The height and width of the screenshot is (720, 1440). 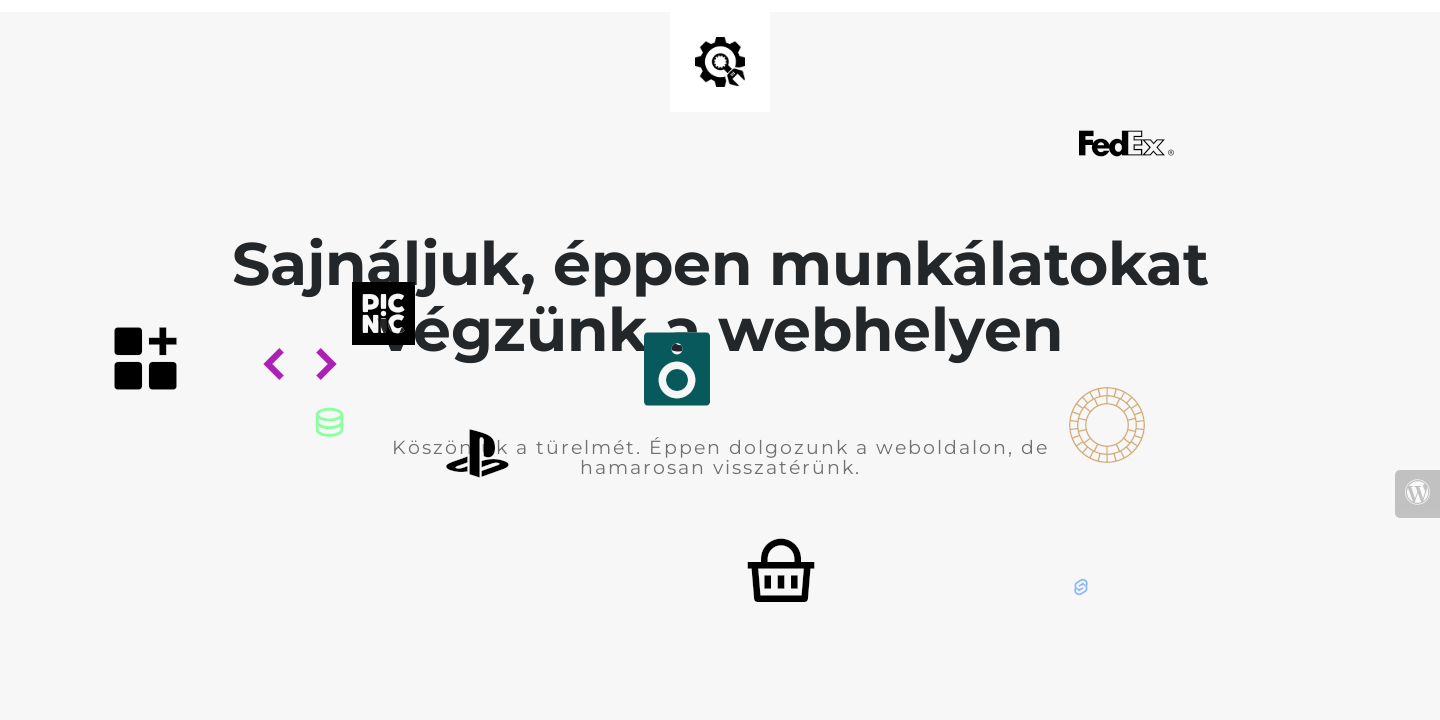 What do you see at coordinates (145, 358) in the screenshot?
I see `add a new function or module` at bounding box center [145, 358].